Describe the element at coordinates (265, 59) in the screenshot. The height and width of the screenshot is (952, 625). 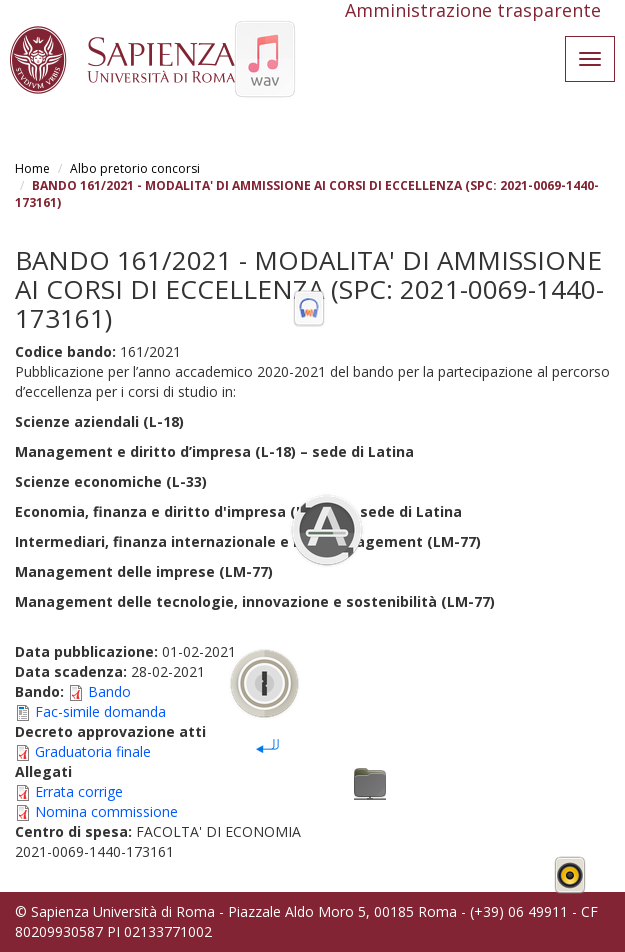
I see `a wav audio file` at that location.